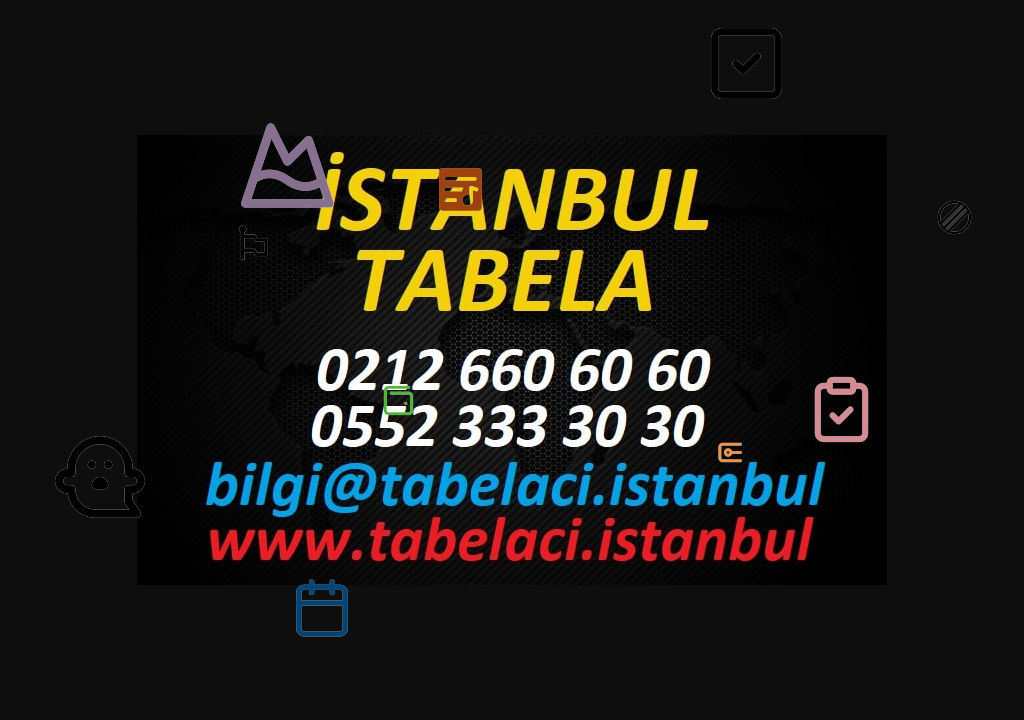  Describe the element at coordinates (287, 165) in the screenshot. I see `view mountain or alpine destinations` at that location.